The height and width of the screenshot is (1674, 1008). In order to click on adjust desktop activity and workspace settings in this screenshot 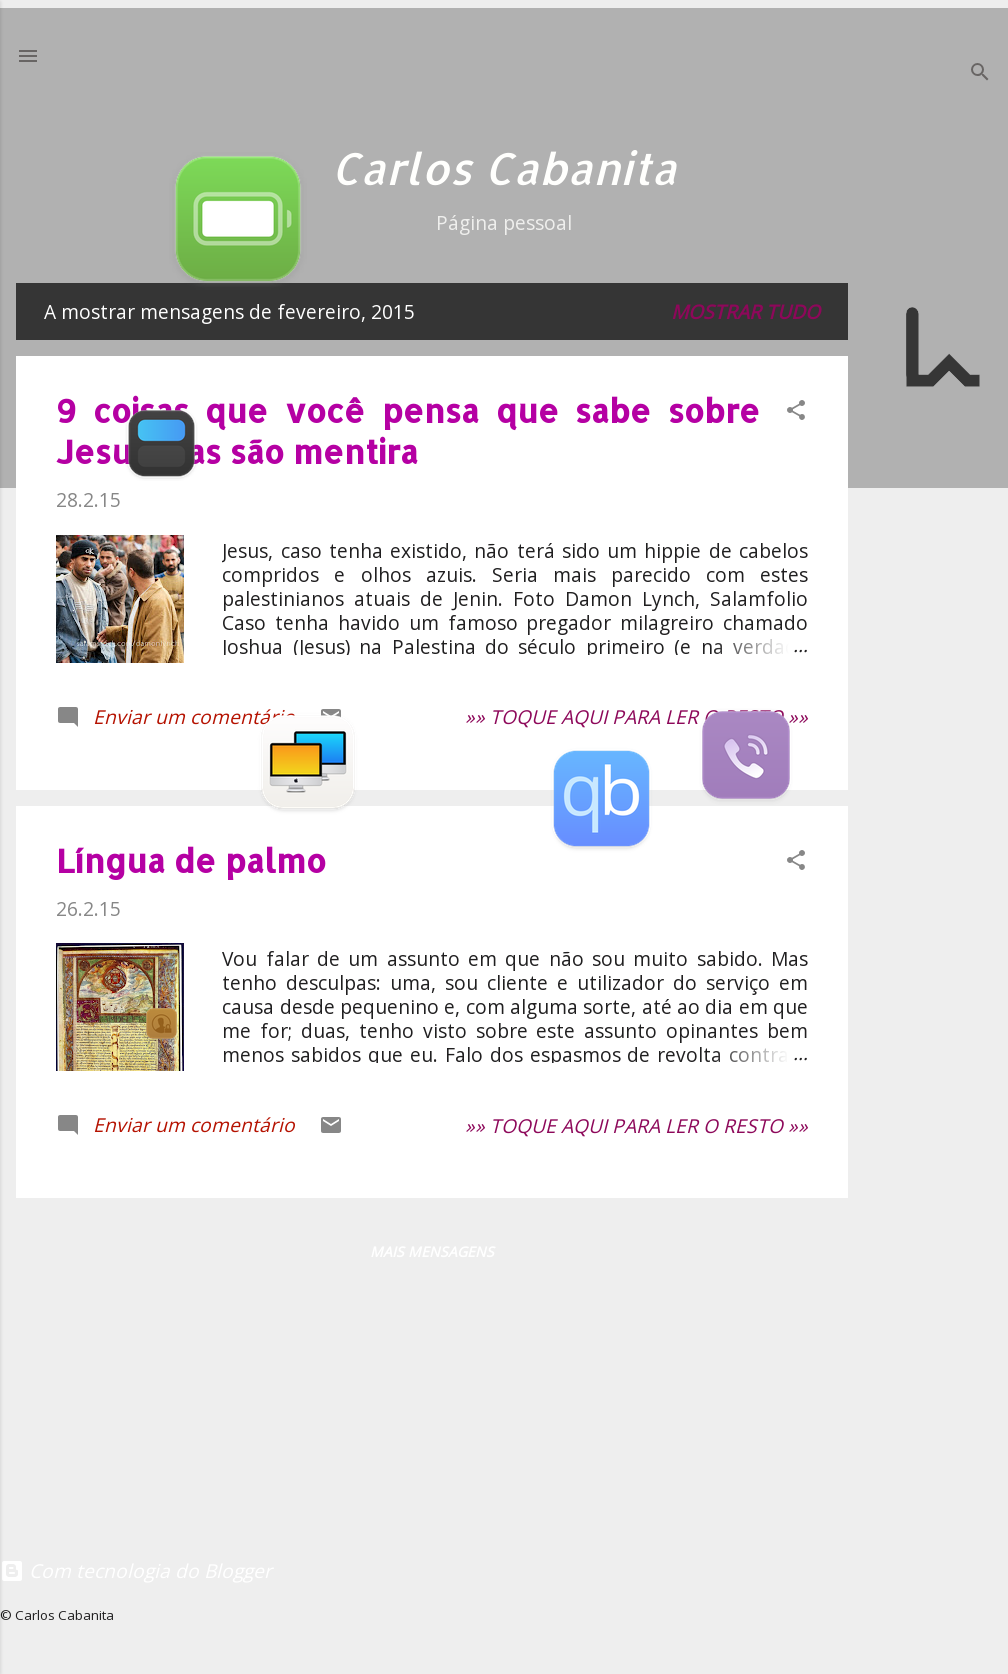, I will do `click(161, 444)`.